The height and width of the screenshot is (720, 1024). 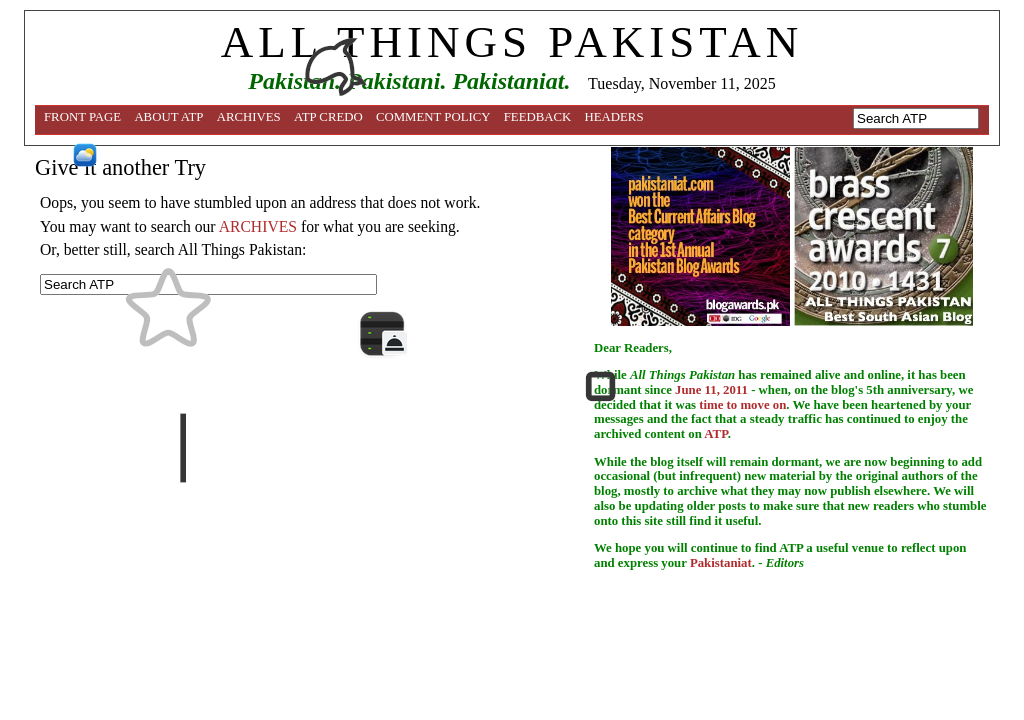 What do you see at coordinates (168, 310) in the screenshot?
I see `item is not marked as a favorite` at bounding box center [168, 310].